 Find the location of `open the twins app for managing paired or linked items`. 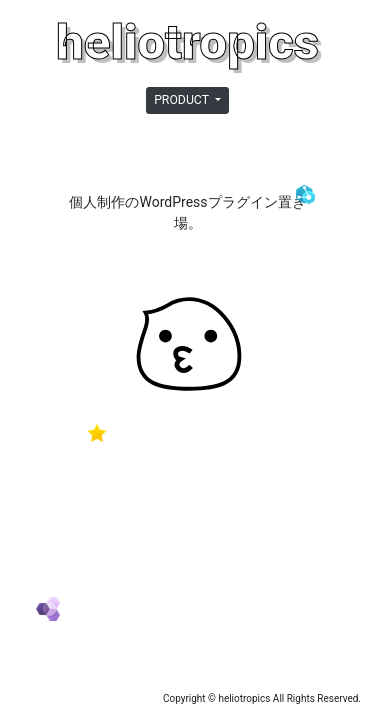

open the twins app for managing paired or linked items is located at coordinates (305, 194).